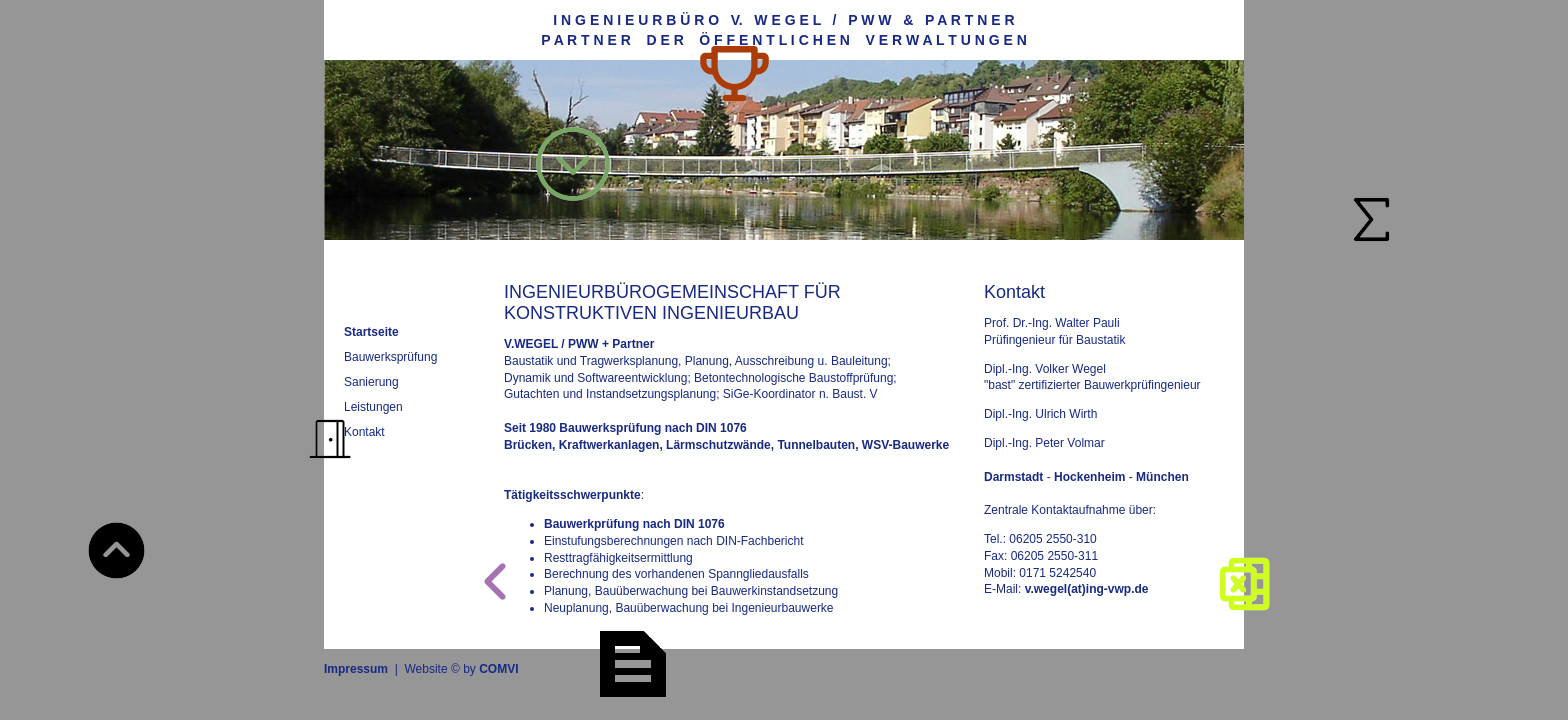  What do you see at coordinates (116, 550) in the screenshot?
I see `scroll to top of page` at bounding box center [116, 550].